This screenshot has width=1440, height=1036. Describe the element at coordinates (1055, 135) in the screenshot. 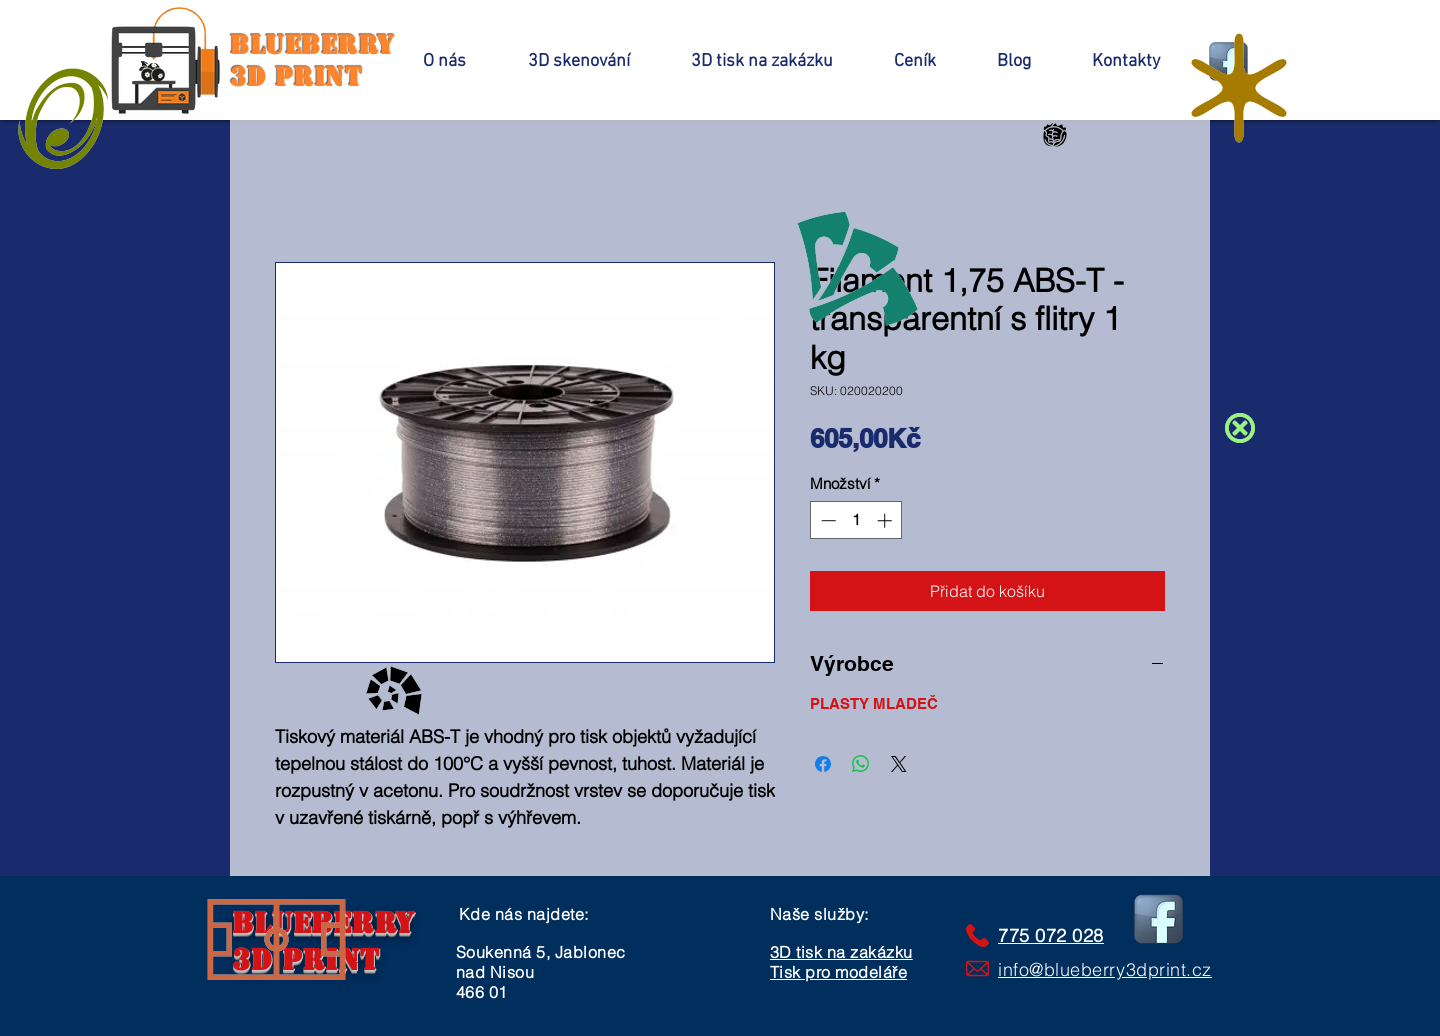

I see `cabbage vegetable item in a farming or cooking game` at that location.